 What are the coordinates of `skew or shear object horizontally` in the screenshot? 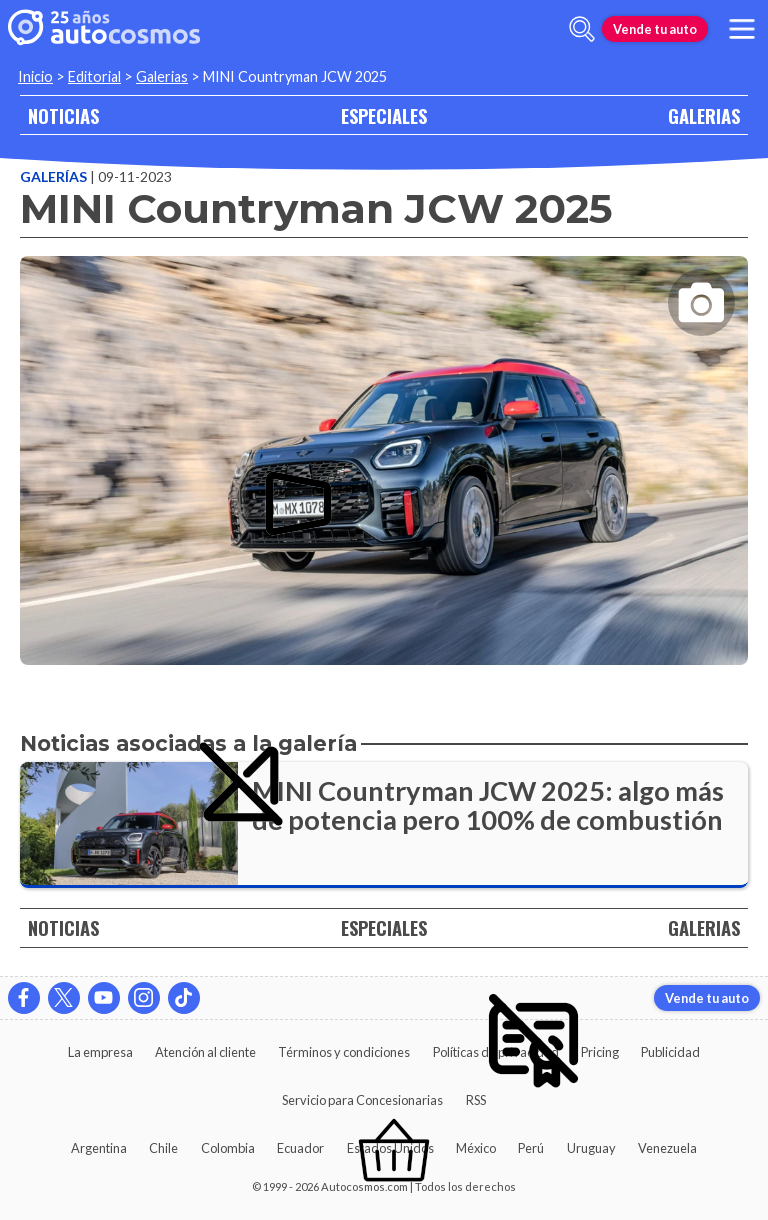 It's located at (298, 503).